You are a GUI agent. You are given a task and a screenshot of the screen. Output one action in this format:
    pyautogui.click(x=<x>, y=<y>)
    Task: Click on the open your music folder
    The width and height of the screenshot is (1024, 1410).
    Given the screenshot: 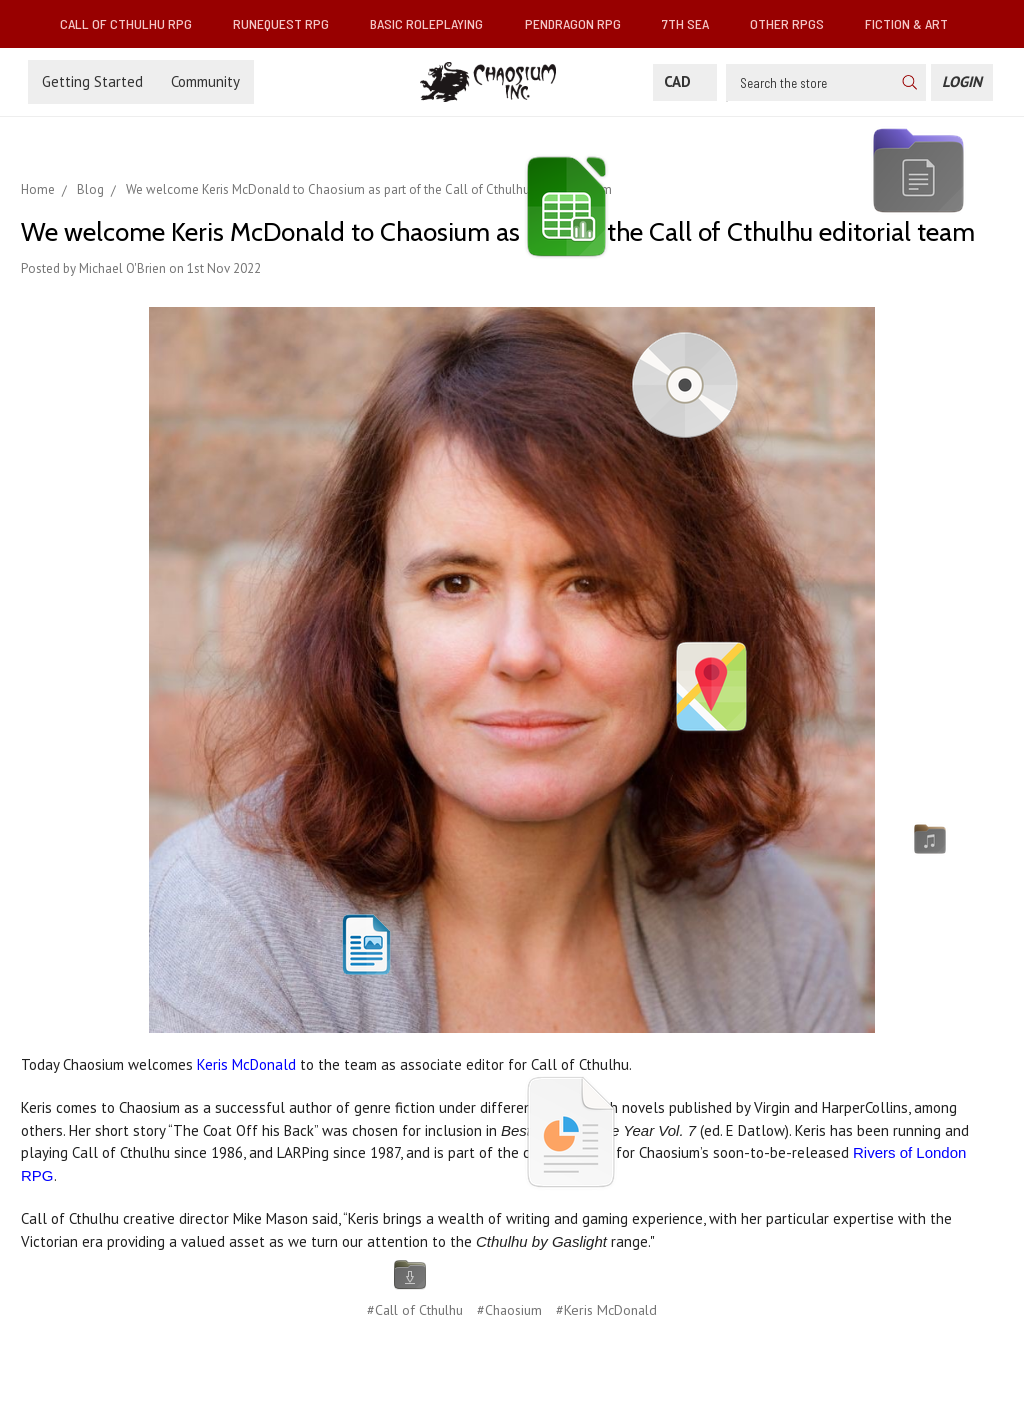 What is the action you would take?
    pyautogui.click(x=930, y=839)
    